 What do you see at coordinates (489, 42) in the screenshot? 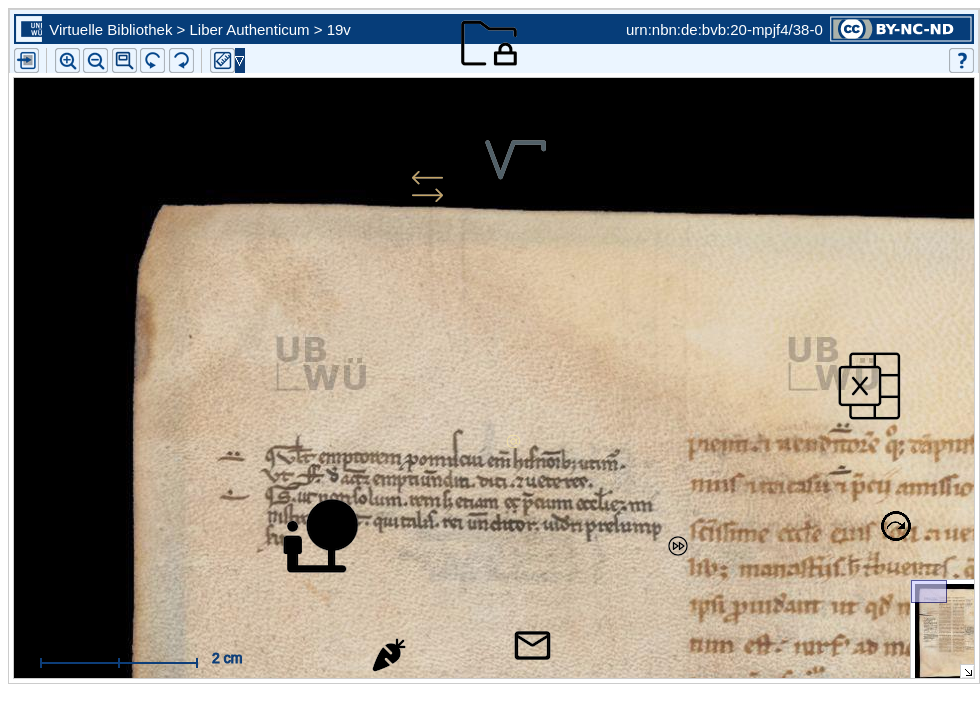
I see `access a password-protected folder` at bounding box center [489, 42].